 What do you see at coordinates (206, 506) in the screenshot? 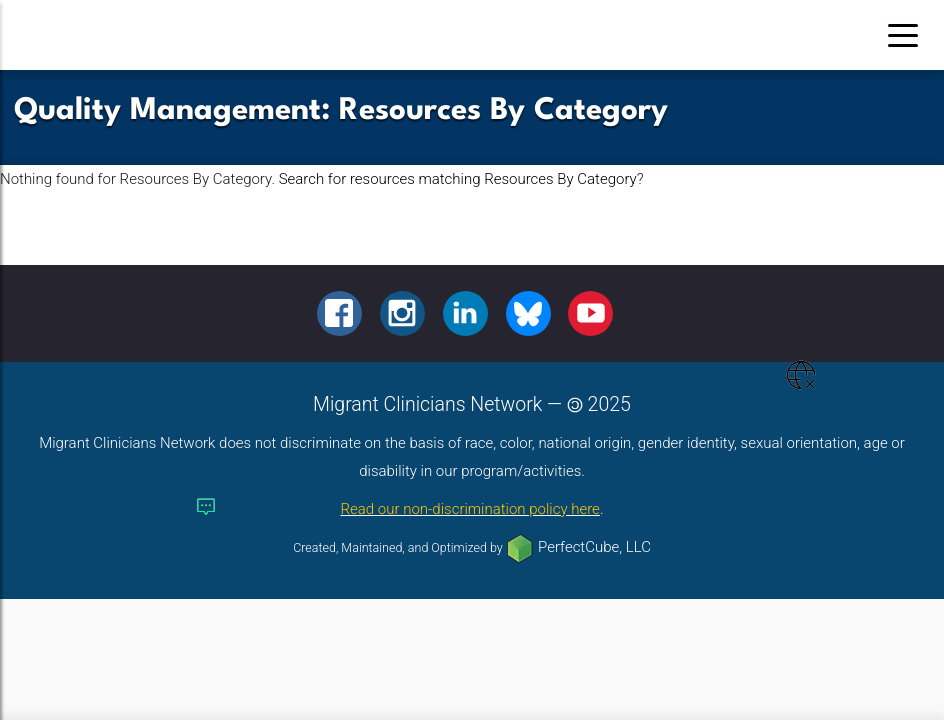
I see `open chat or messaging` at bounding box center [206, 506].